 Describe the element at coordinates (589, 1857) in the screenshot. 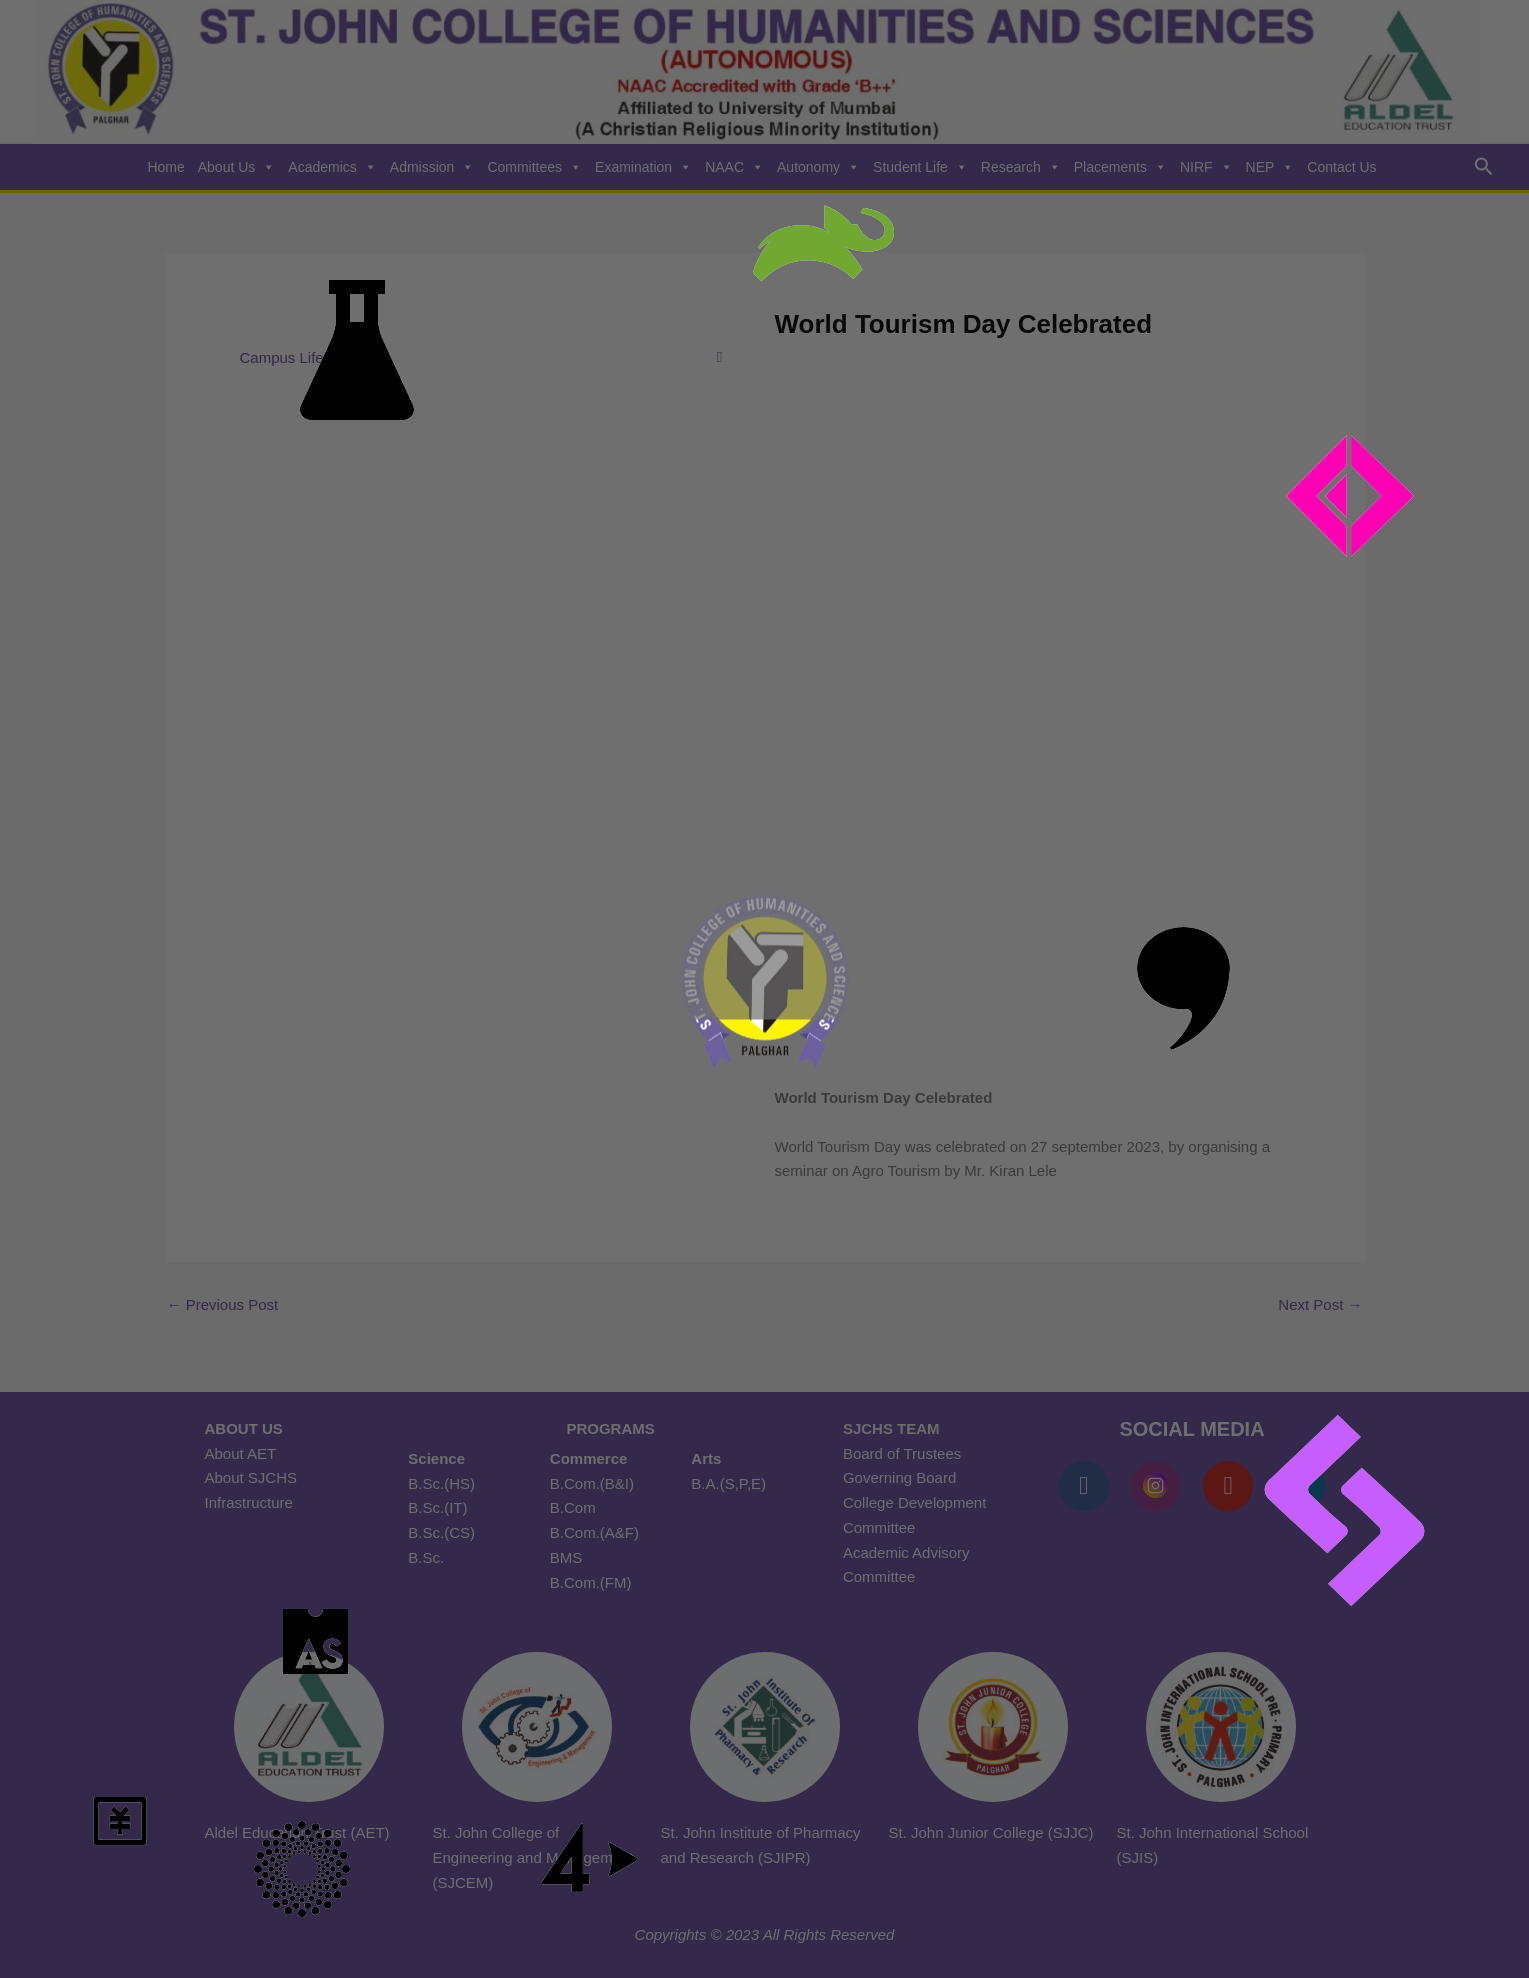

I see `open the tv4 play streaming app` at that location.